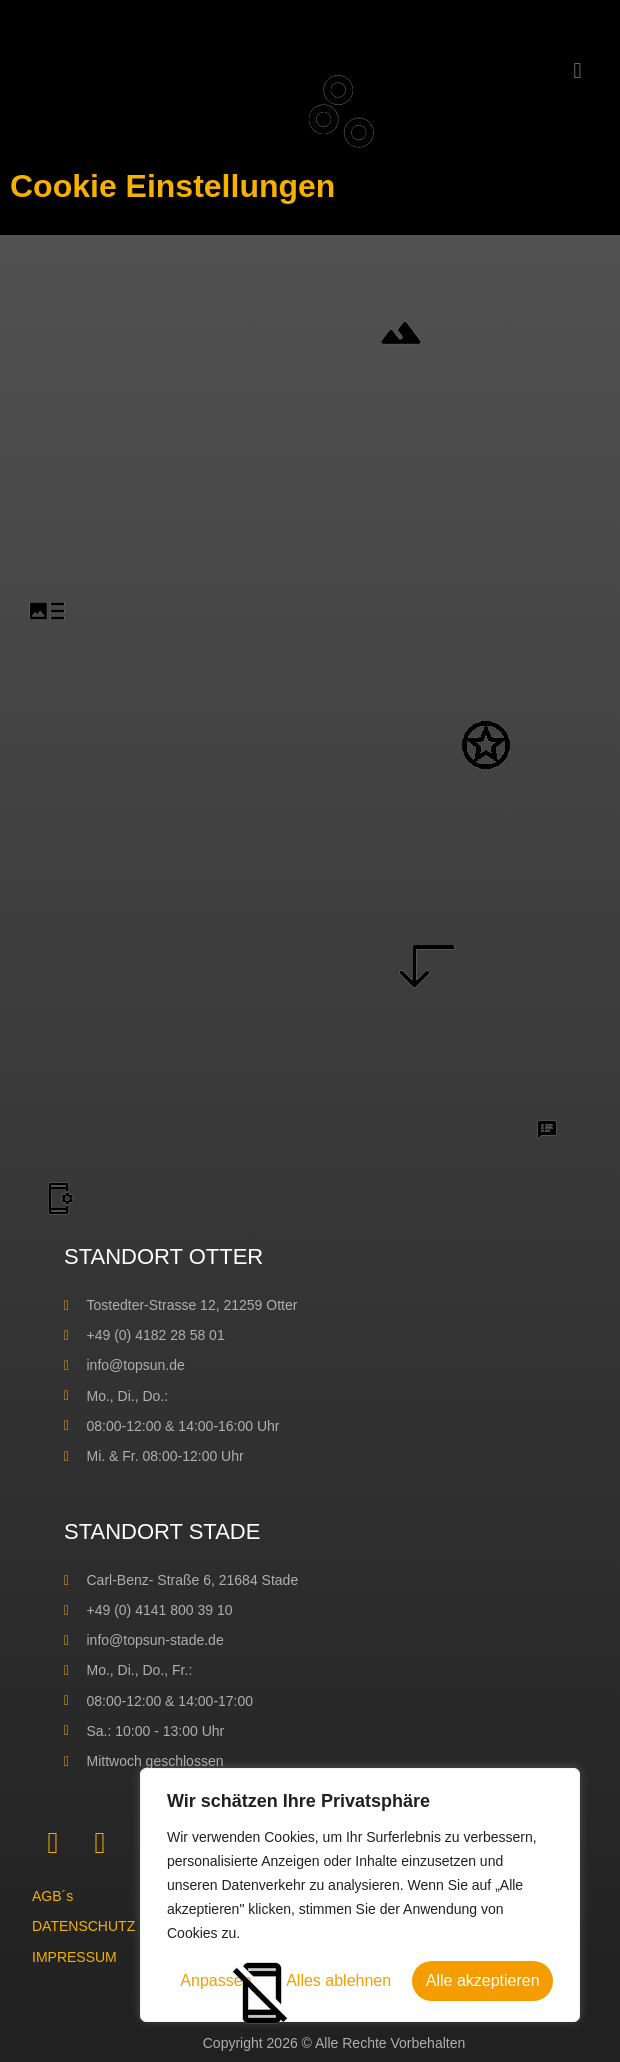  I want to click on view speaker notes or presentation talking points, so click(547, 1130).